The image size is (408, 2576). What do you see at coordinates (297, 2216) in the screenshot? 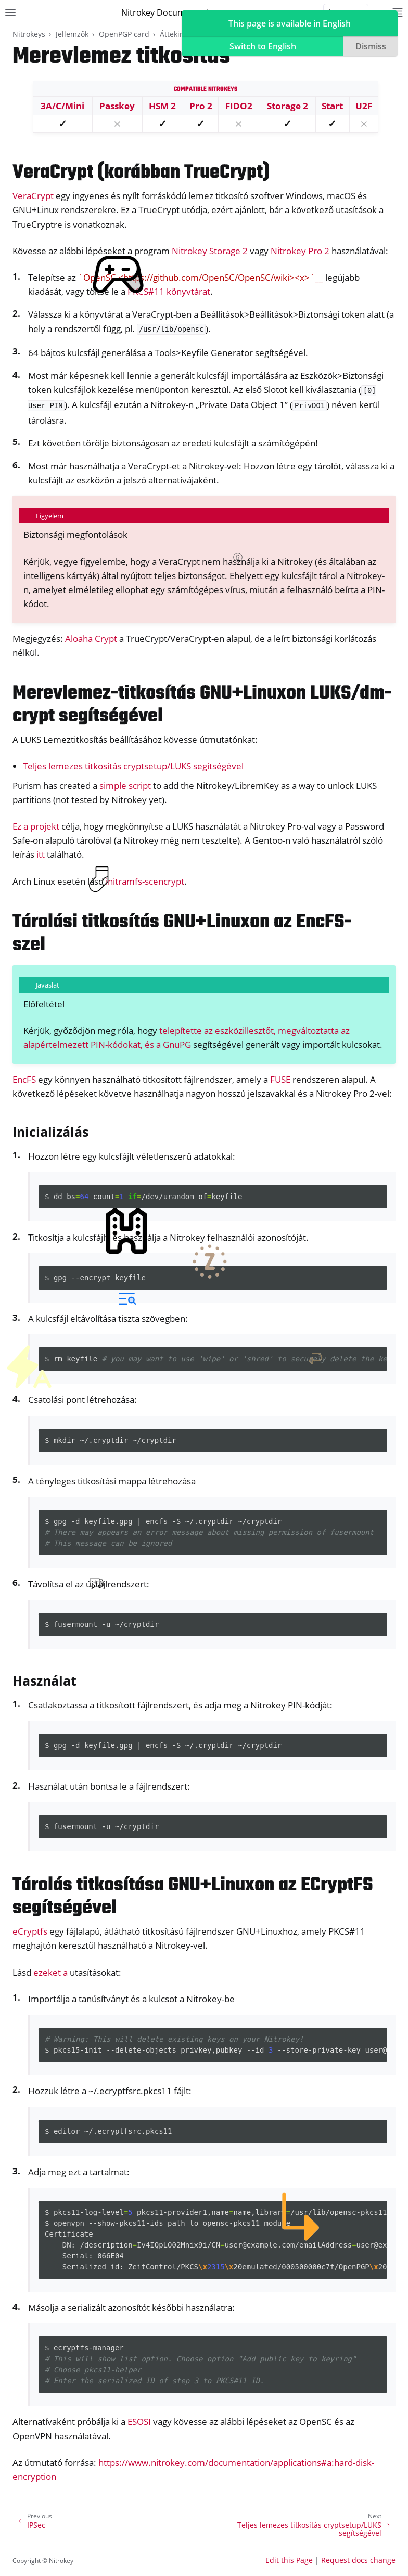
I see `reply to a message or comment` at bounding box center [297, 2216].